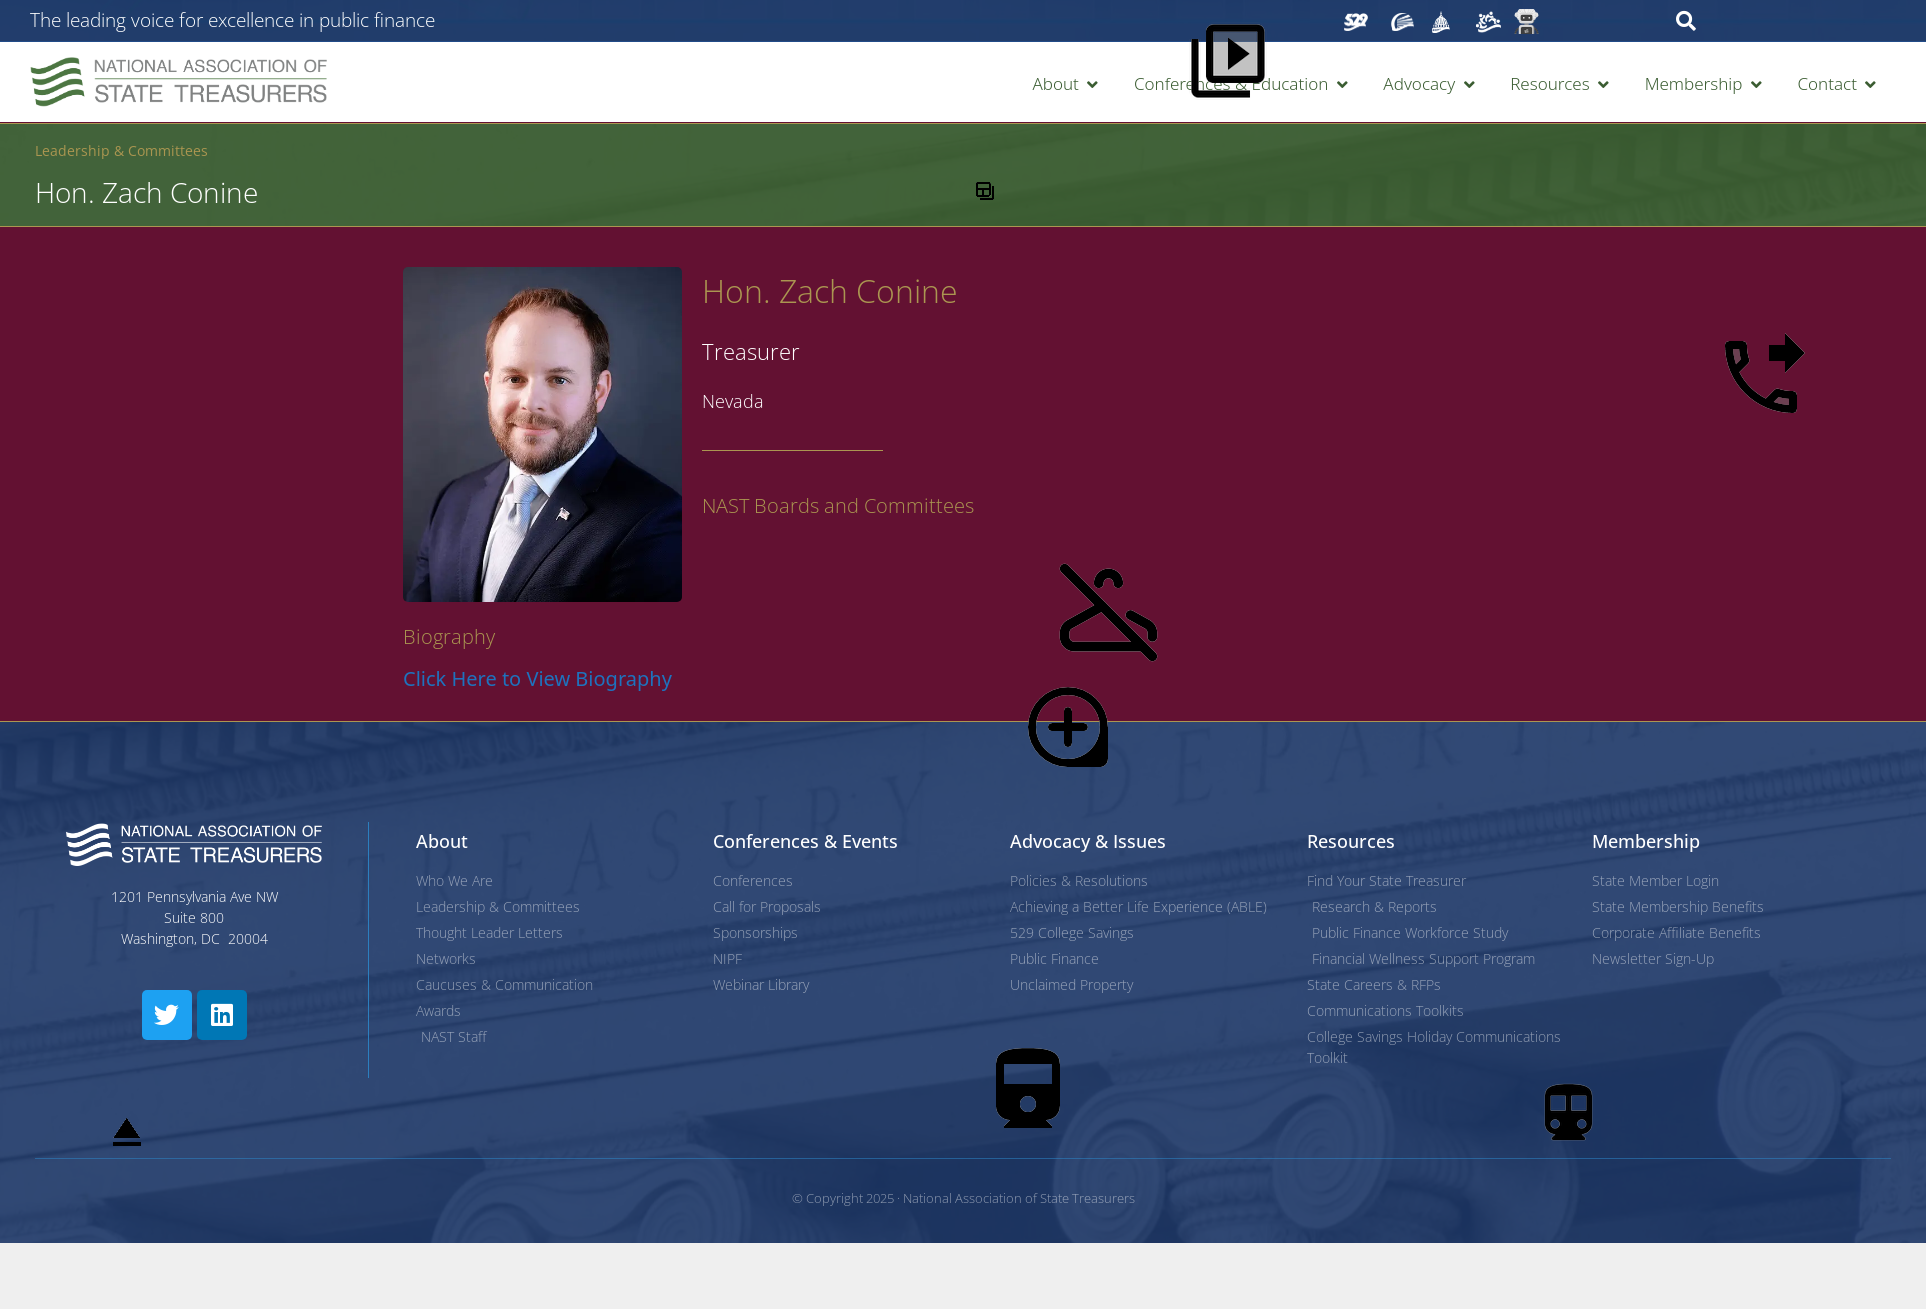 The image size is (1926, 1309). I want to click on create a backup of table data, so click(985, 191).